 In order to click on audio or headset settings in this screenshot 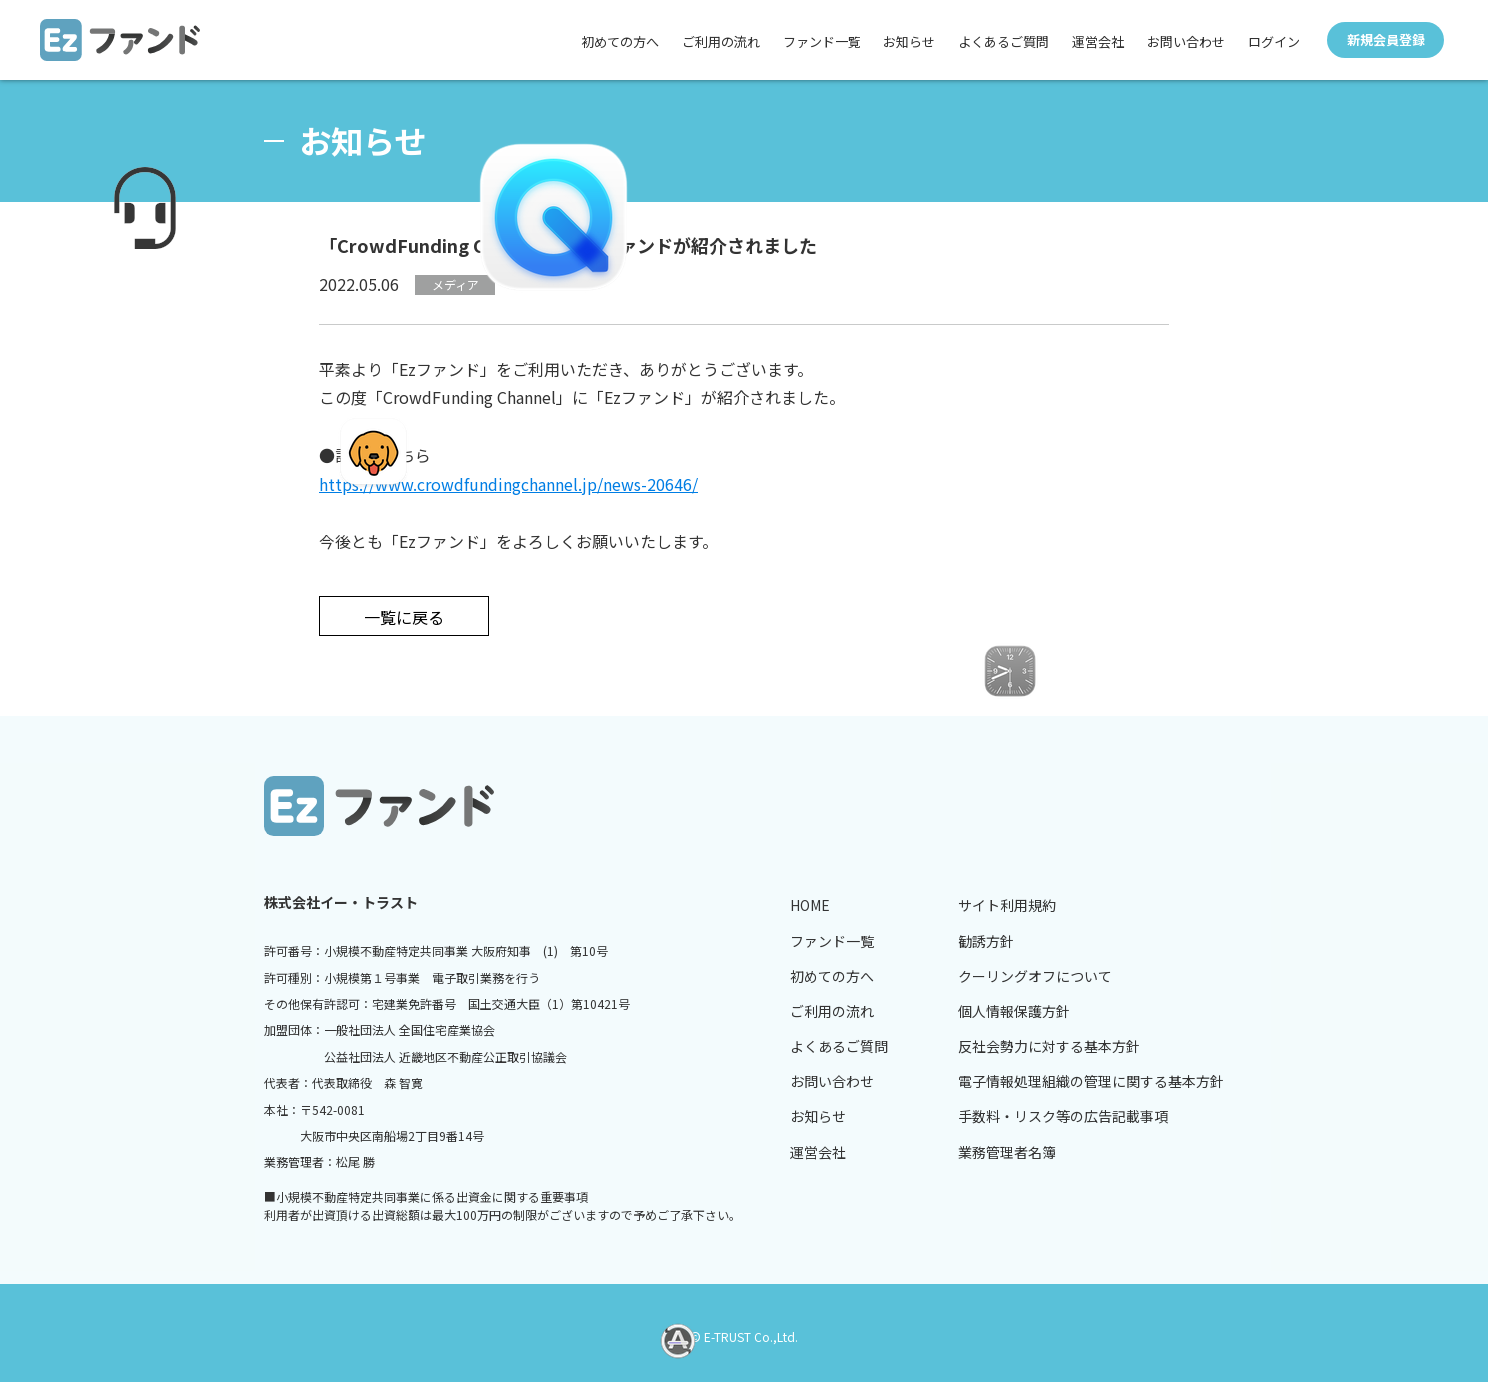, I will do `click(145, 208)`.